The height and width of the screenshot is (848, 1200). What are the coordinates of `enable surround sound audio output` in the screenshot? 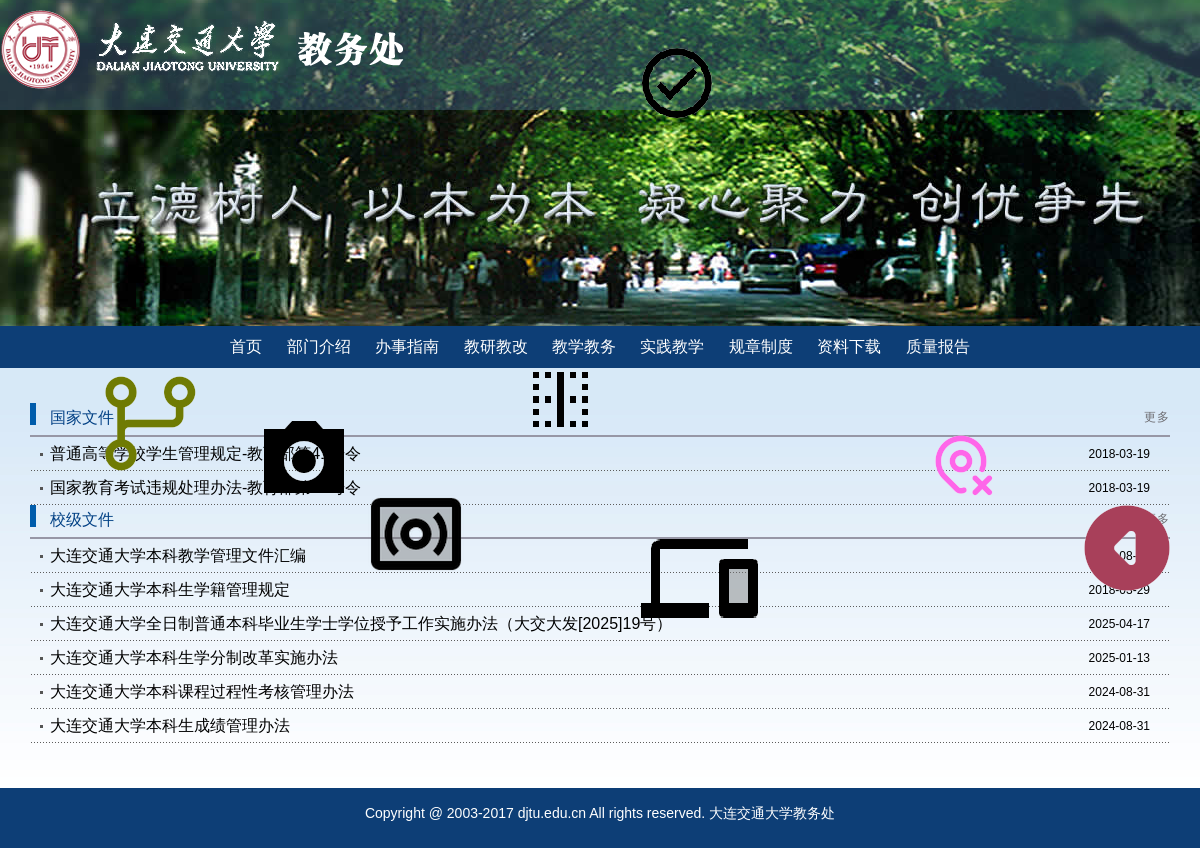 It's located at (416, 534).